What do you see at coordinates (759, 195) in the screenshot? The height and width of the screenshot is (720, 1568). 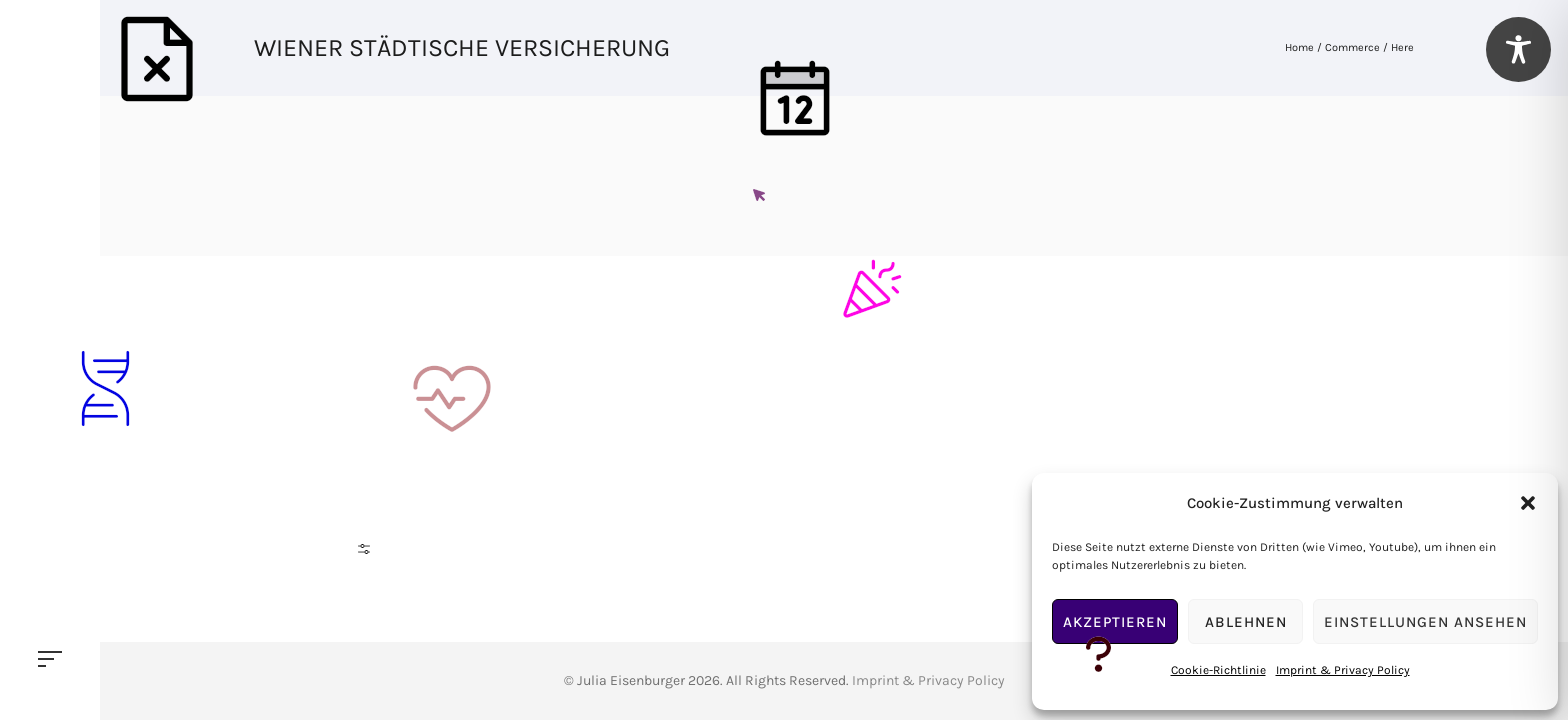 I see `mouse cursor or pointer indicator` at bounding box center [759, 195].